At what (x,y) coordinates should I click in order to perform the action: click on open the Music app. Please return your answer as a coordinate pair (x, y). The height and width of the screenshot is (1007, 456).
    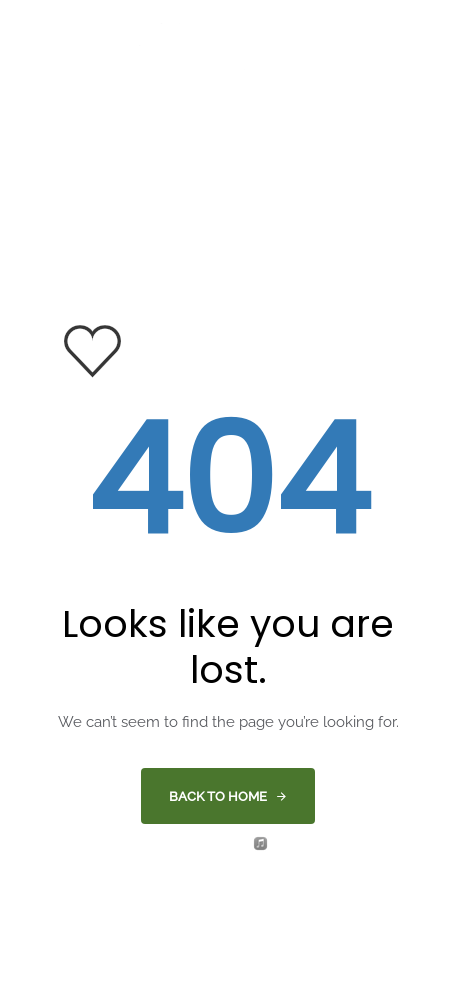
    Looking at the image, I should click on (260, 843).